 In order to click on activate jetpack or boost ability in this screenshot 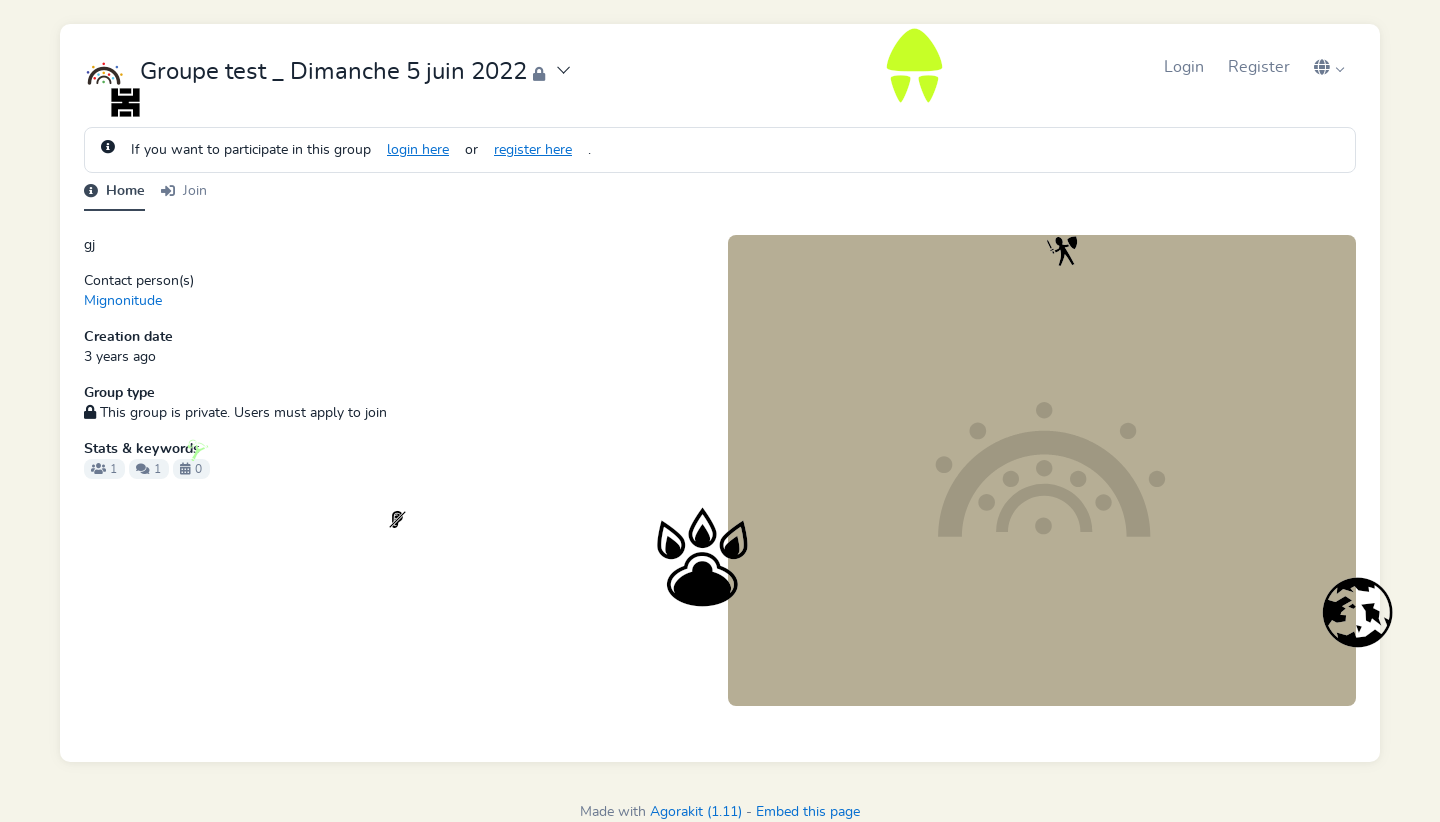, I will do `click(914, 65)`.